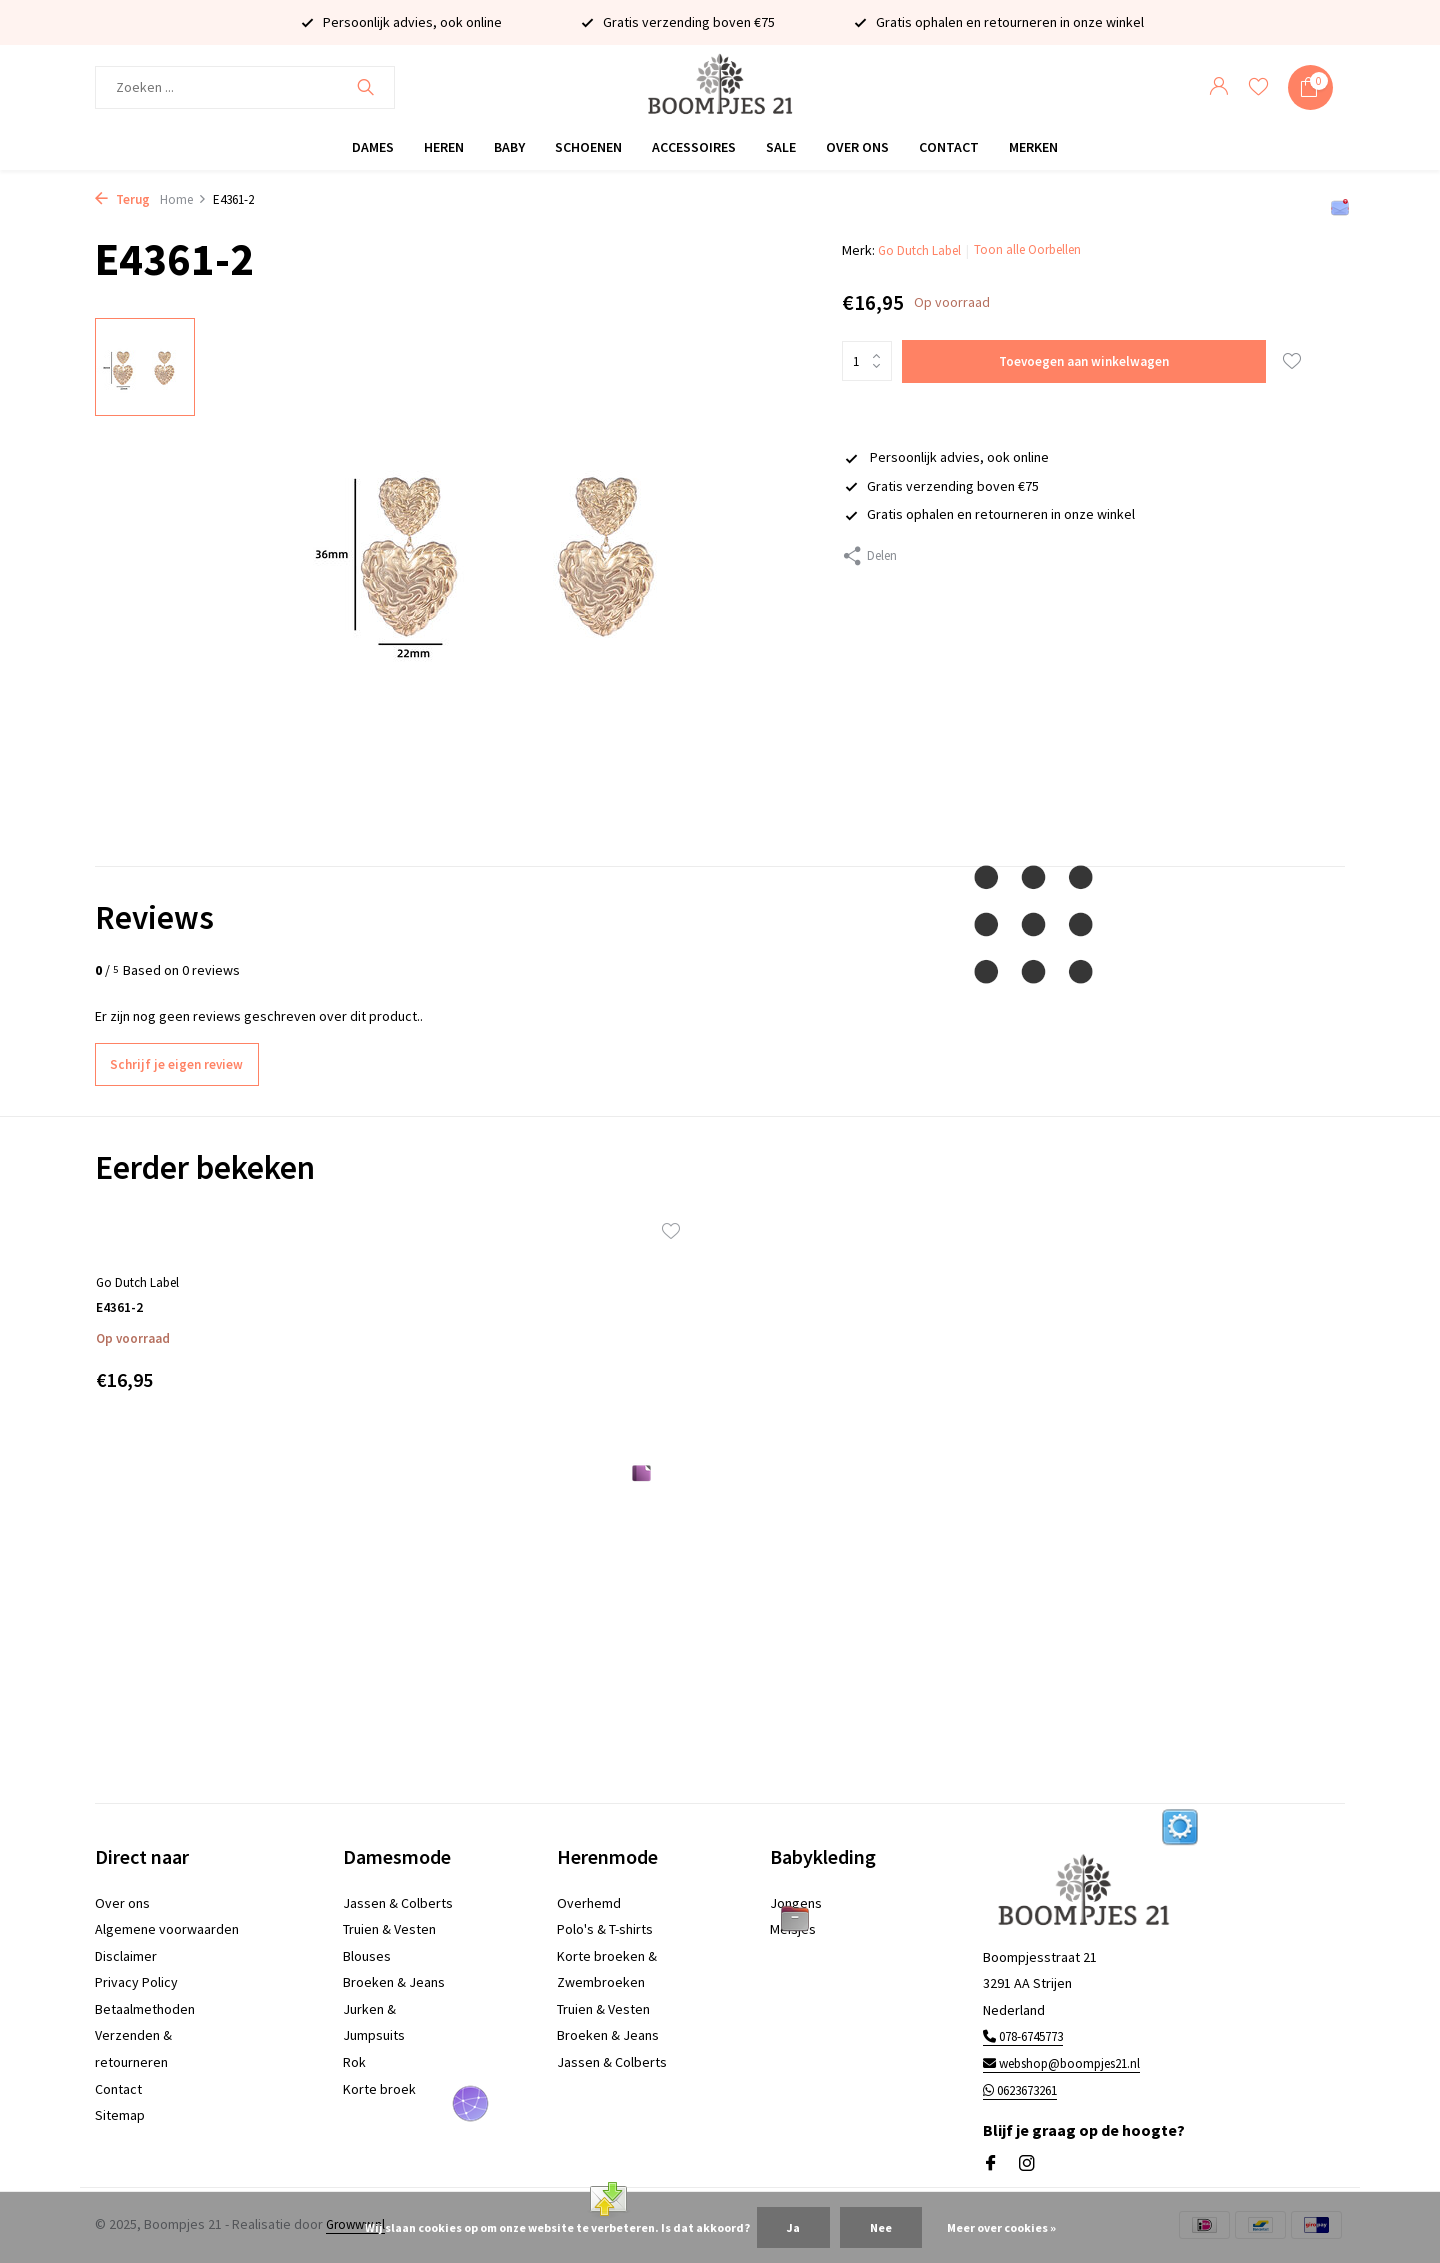 The height and width of the screenshot is (2263, 1440). What do you see at coordinates (1340, 208) in the screenshot?
I see `send an email message` at bounding box center [1340, 208].